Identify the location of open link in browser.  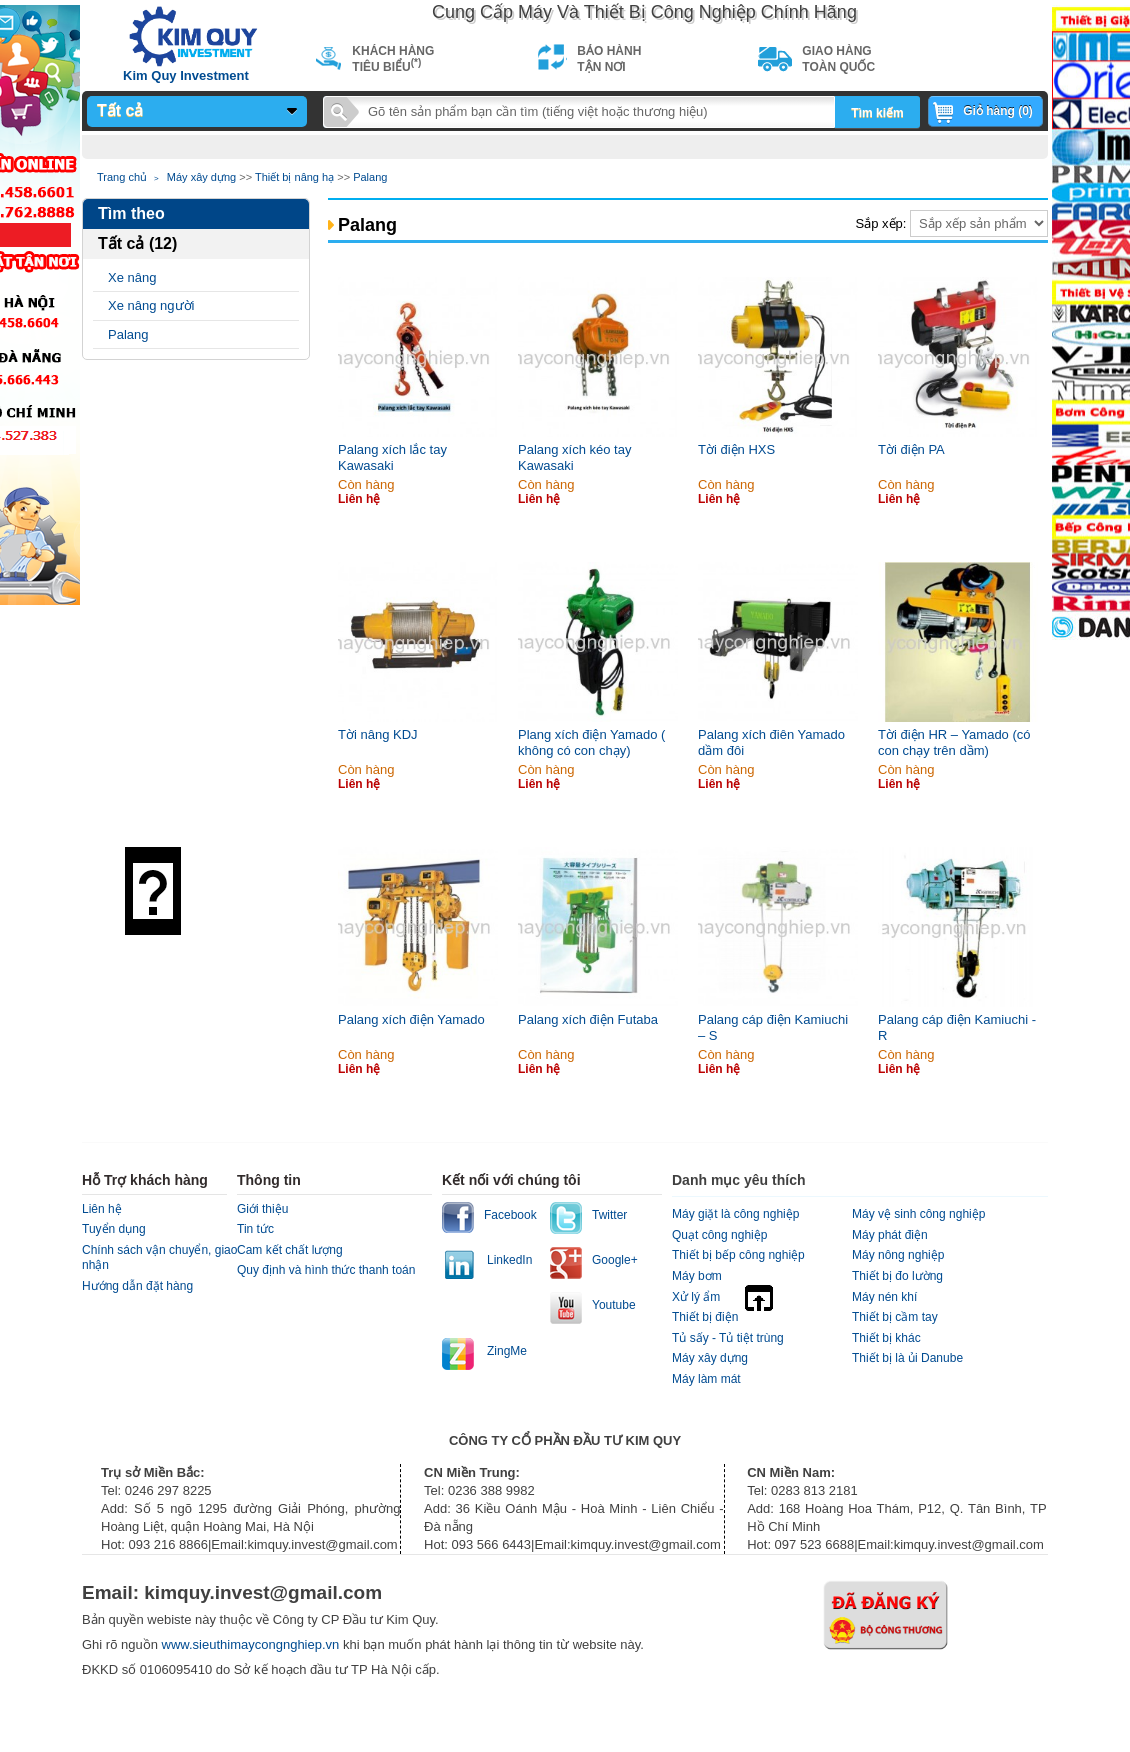
(759, 1298).